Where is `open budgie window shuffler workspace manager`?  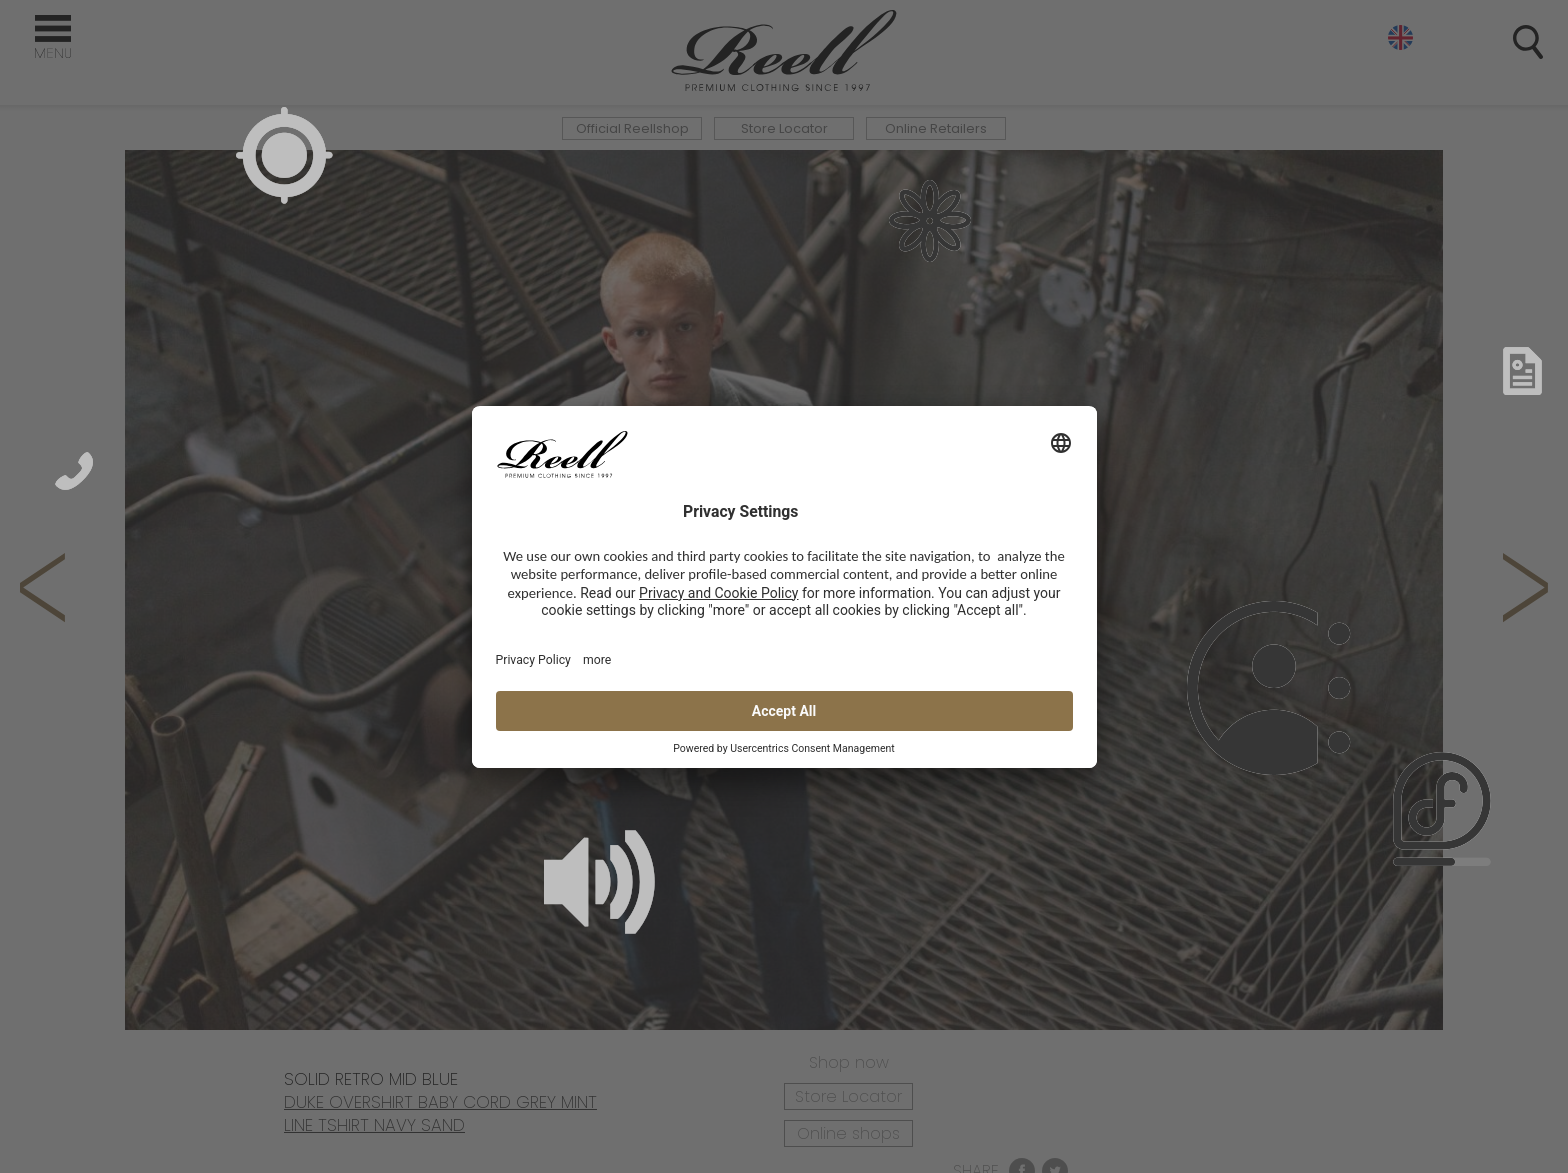 open budgie window shuffler workspace manager is located at coordinates (930, 221).